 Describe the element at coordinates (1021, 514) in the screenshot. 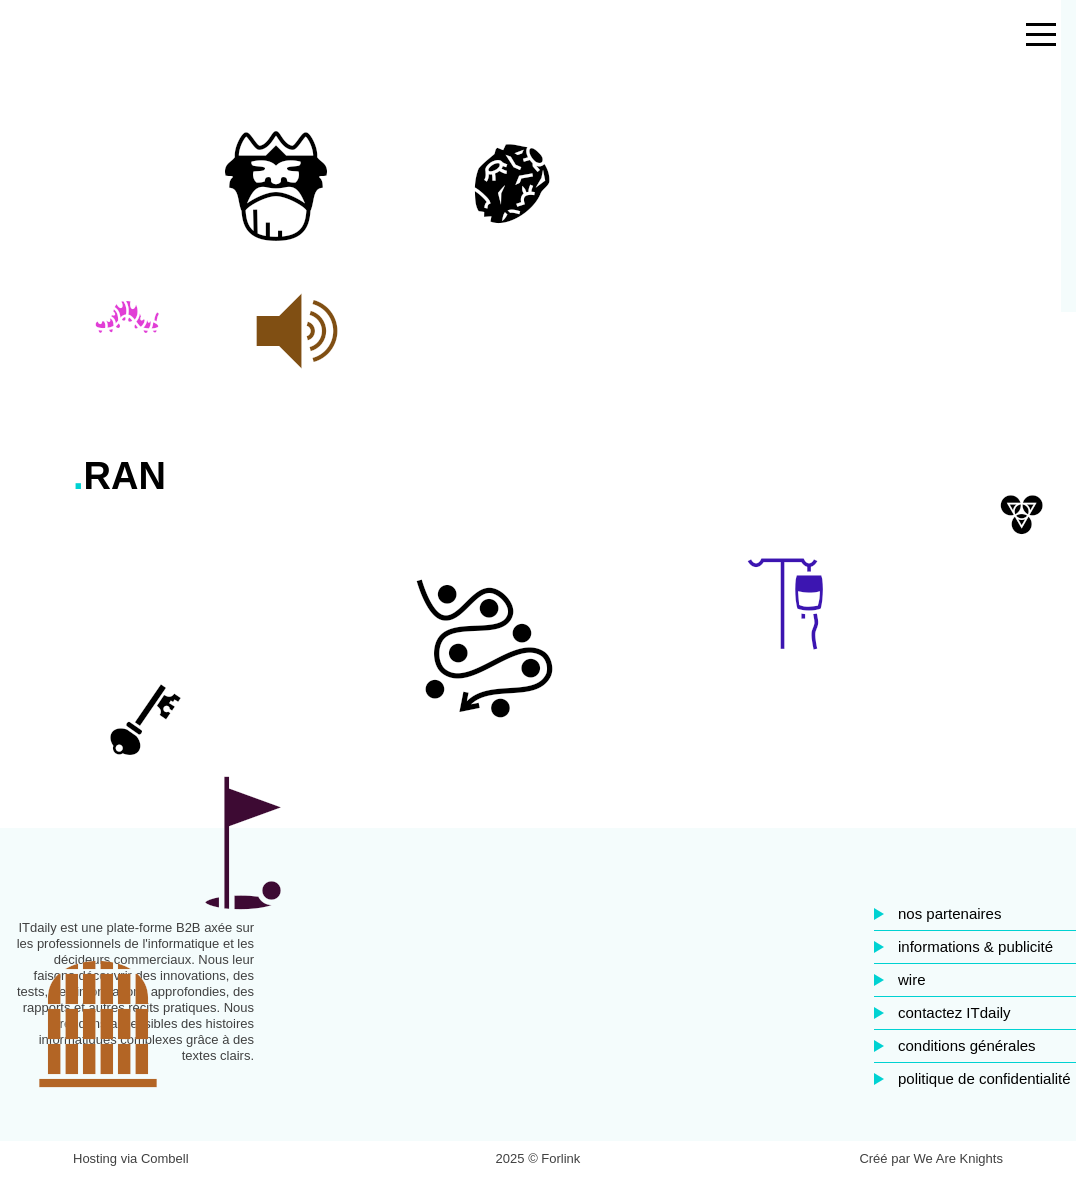

I see `indicates a trinity or three-way connection system` at that location.